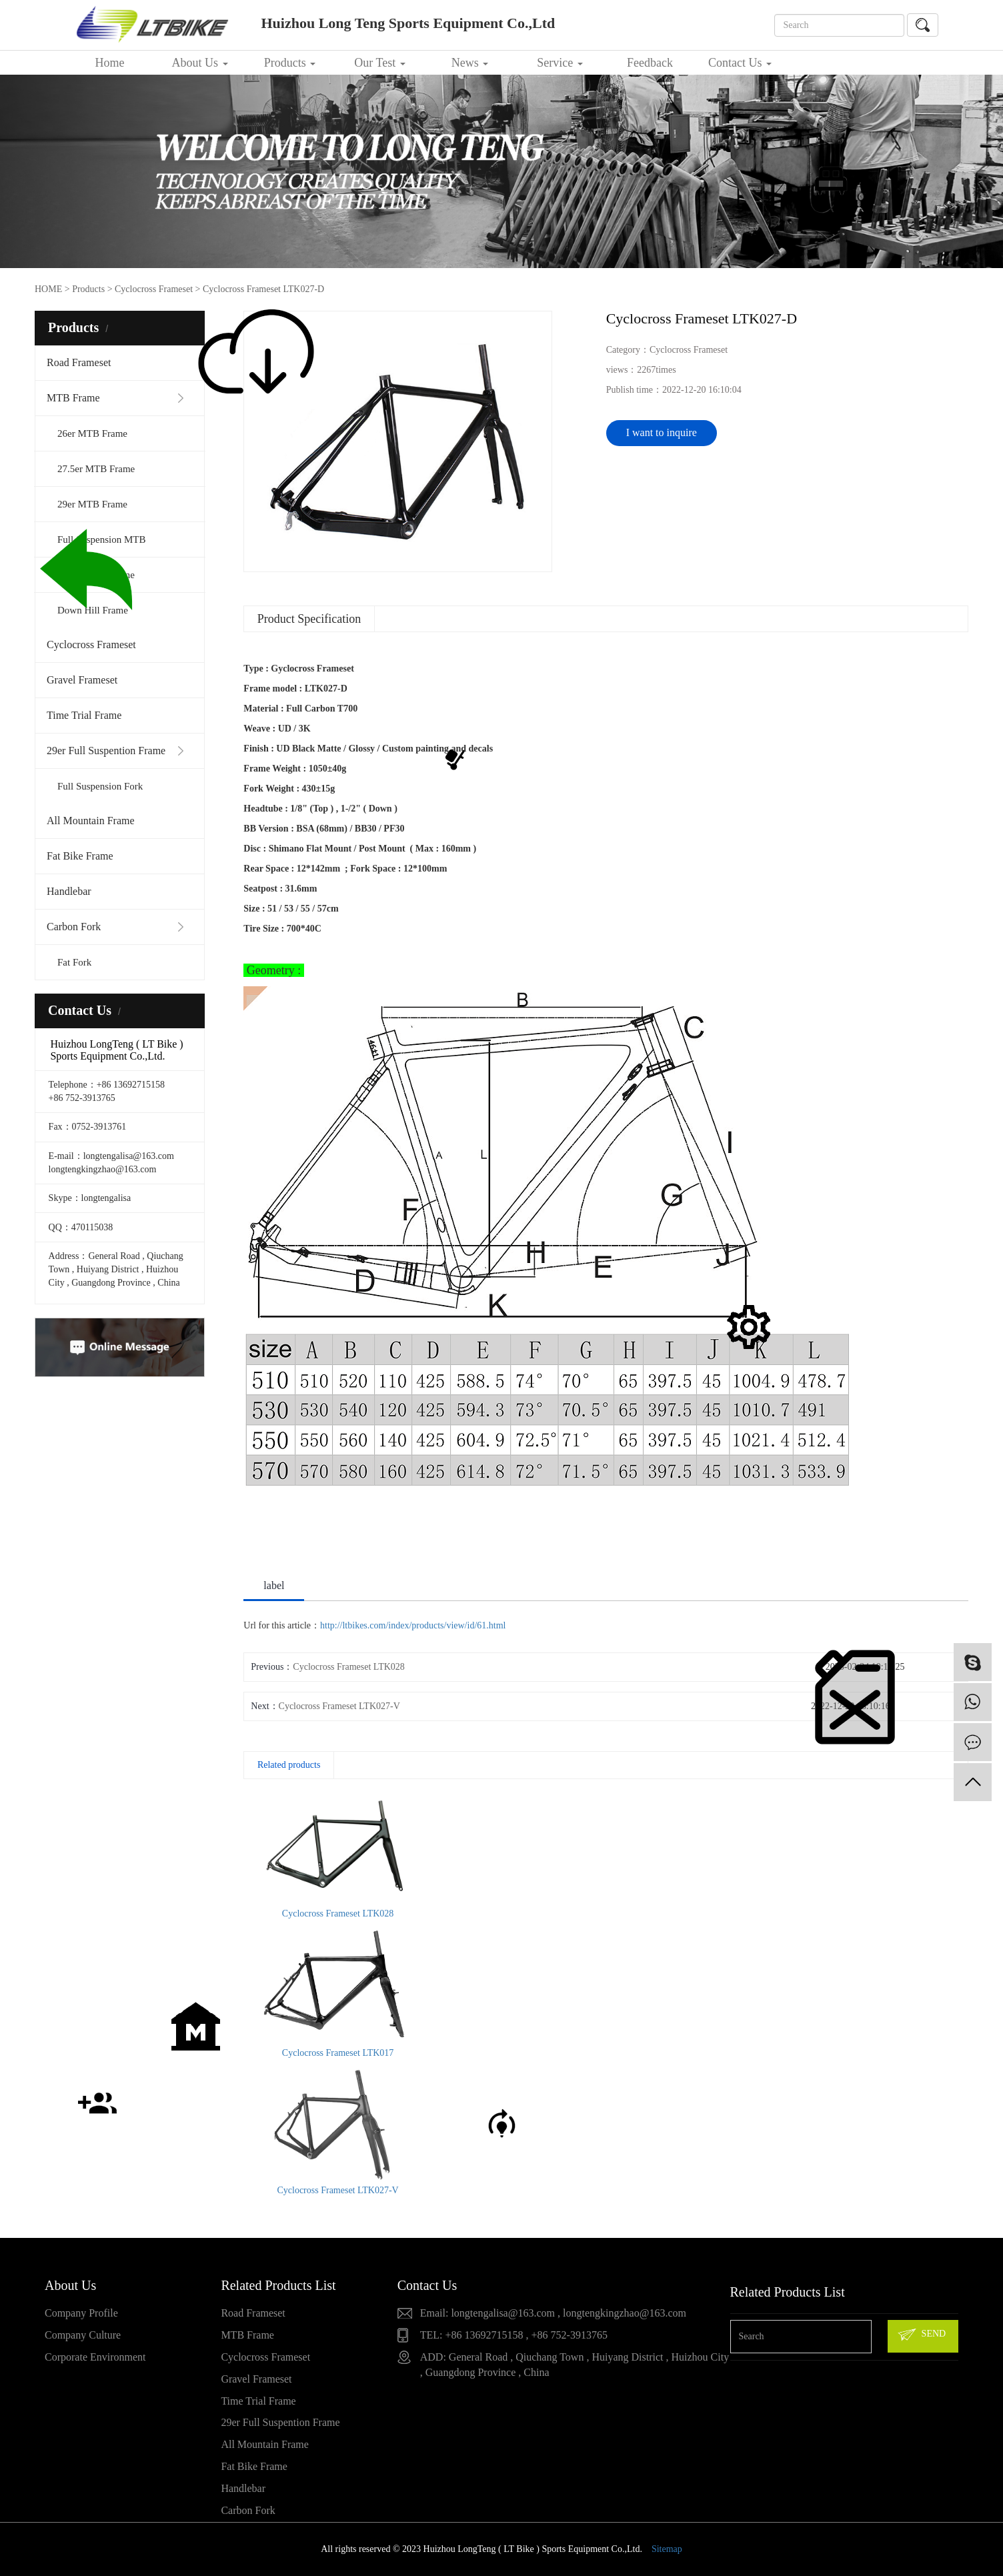 The height and width of the screenshot is (2576, 1003). What do you see at coordinates (86, 569) in the screenshot?
I see `undo the last action` at bounding box center [86, 569].